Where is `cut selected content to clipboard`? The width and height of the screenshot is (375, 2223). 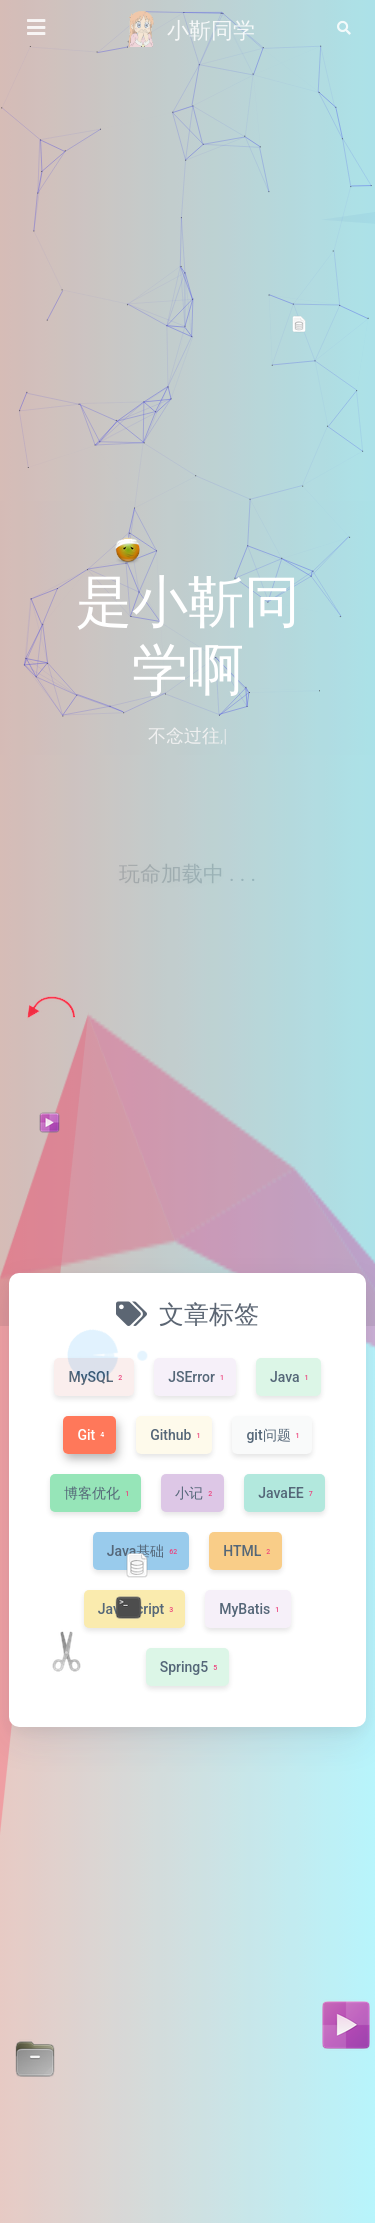 cut selected content to clipboard is located at coordinates (66, 1651).